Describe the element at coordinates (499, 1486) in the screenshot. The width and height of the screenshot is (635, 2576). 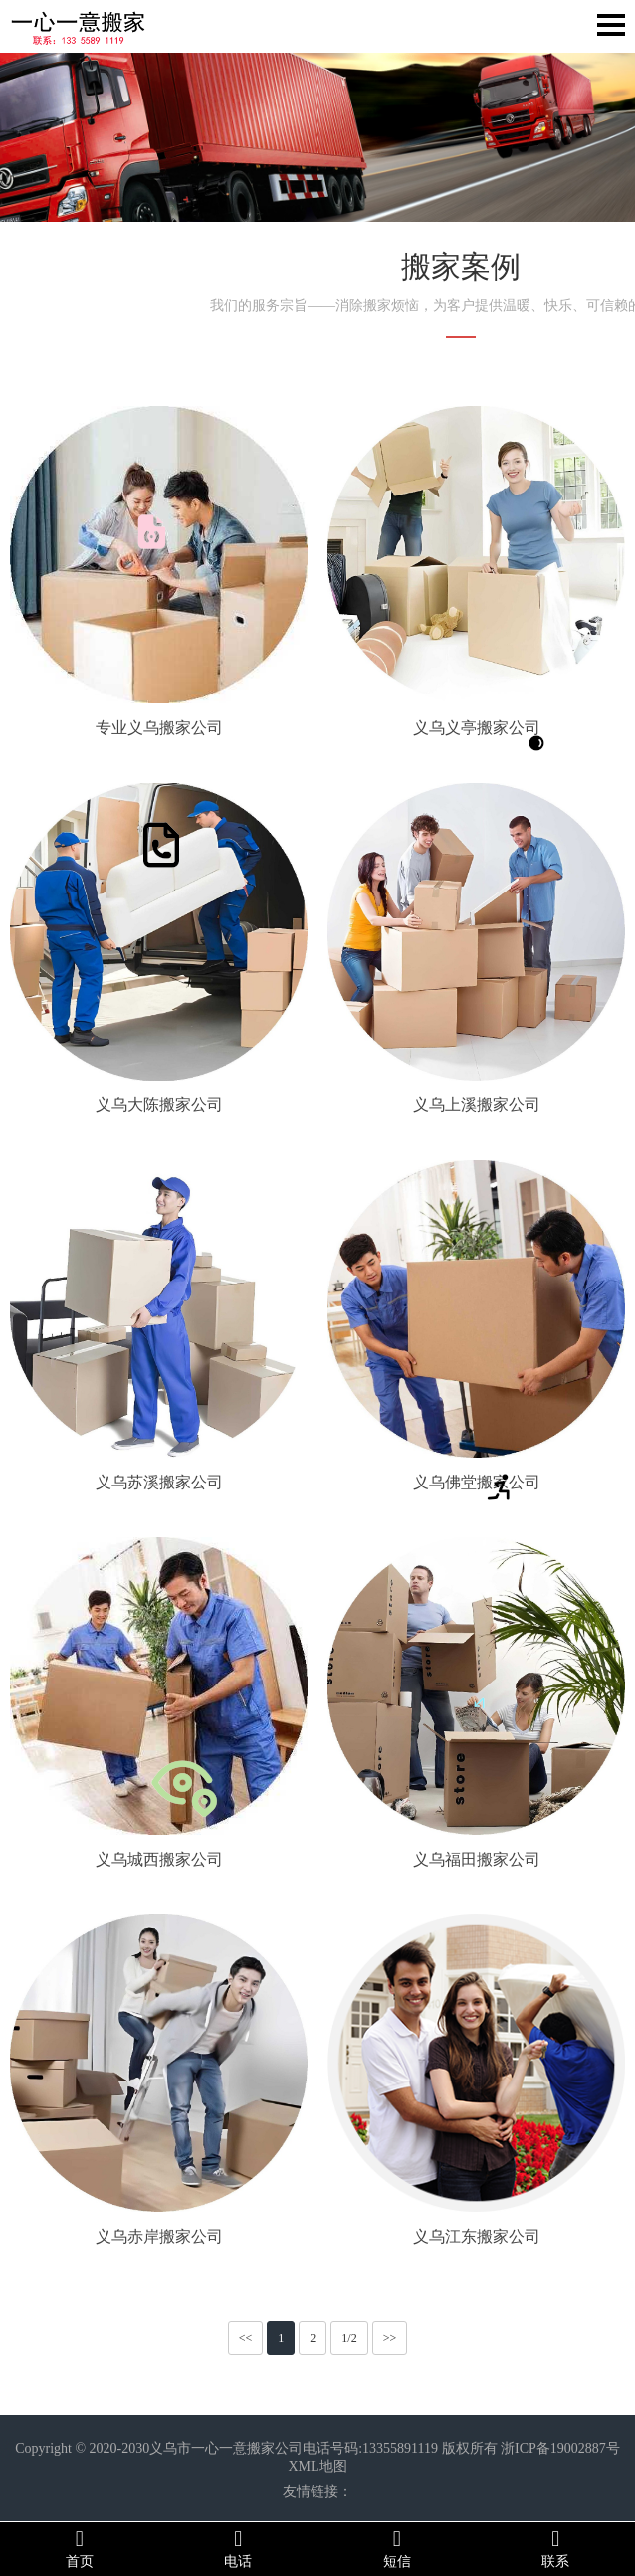
I see `access stretching exercises or warm-up routines` at that location.